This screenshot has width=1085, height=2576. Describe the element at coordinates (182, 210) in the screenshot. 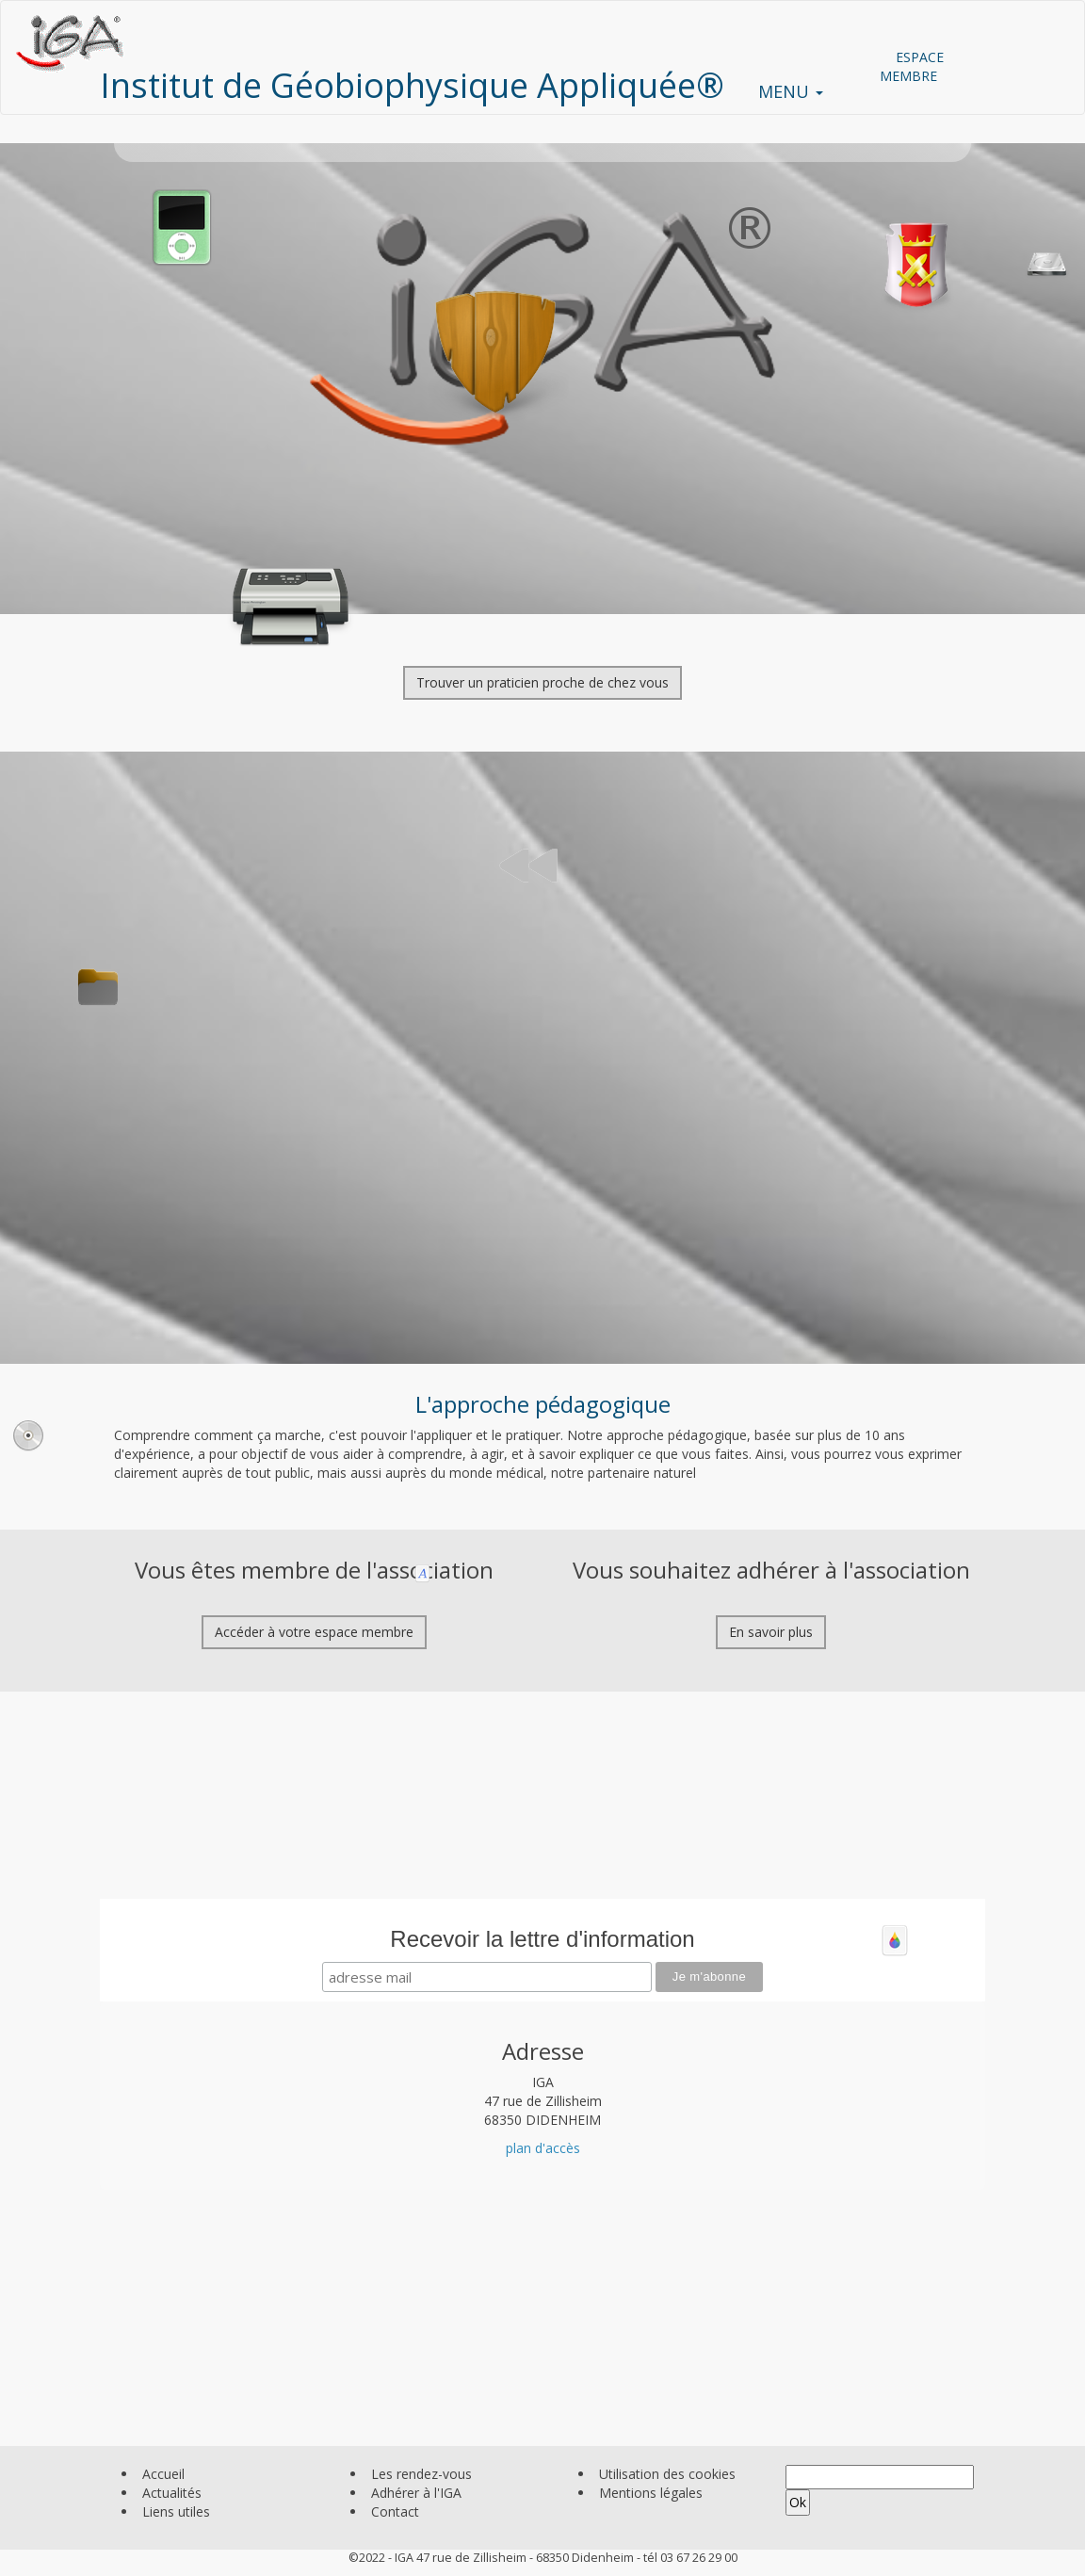

I see `iPod nano device in green` at that location.